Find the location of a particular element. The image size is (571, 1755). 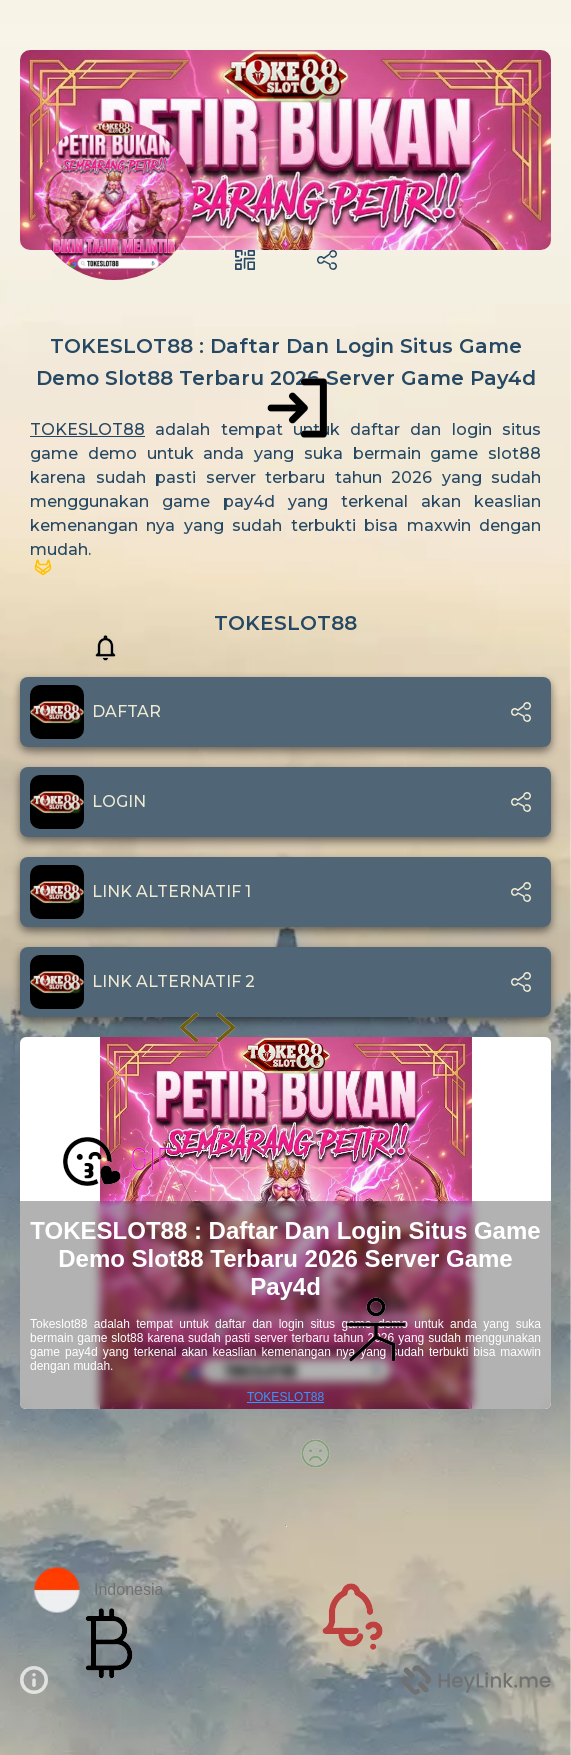

open GitLab repository is located at coordinates (43, 567).